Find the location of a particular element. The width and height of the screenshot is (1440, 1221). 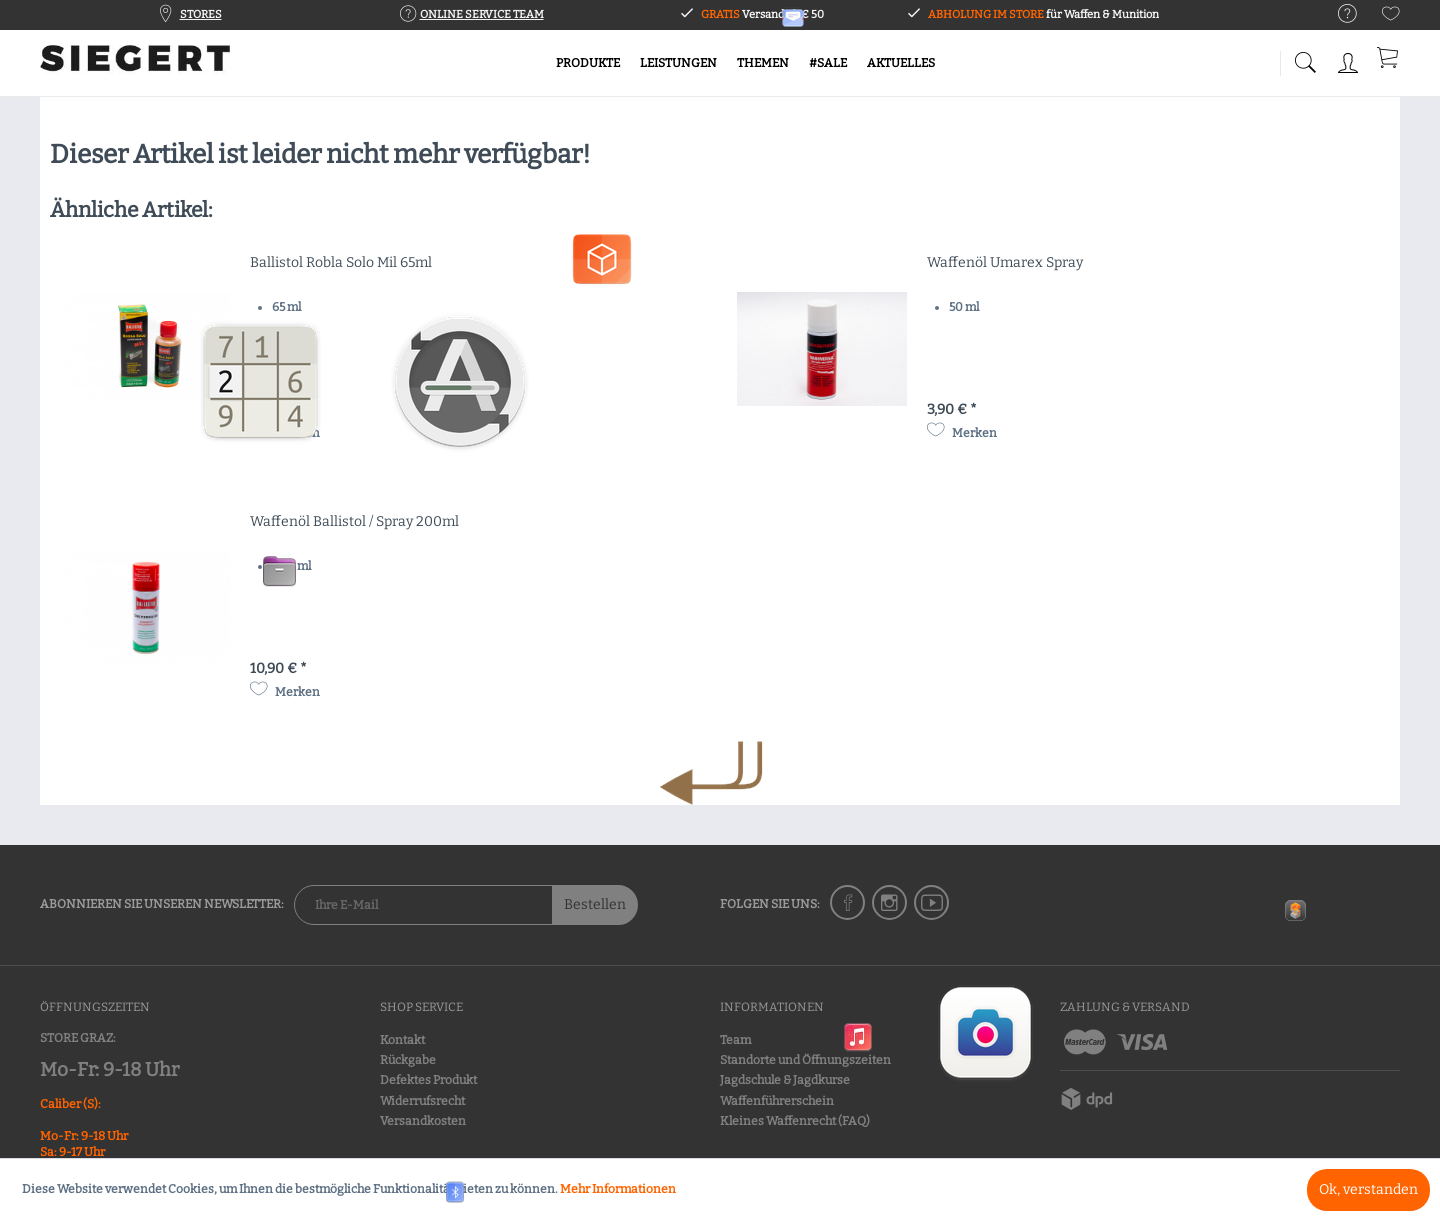

reply to all recipients of an email is located at coordinates (709, 772).